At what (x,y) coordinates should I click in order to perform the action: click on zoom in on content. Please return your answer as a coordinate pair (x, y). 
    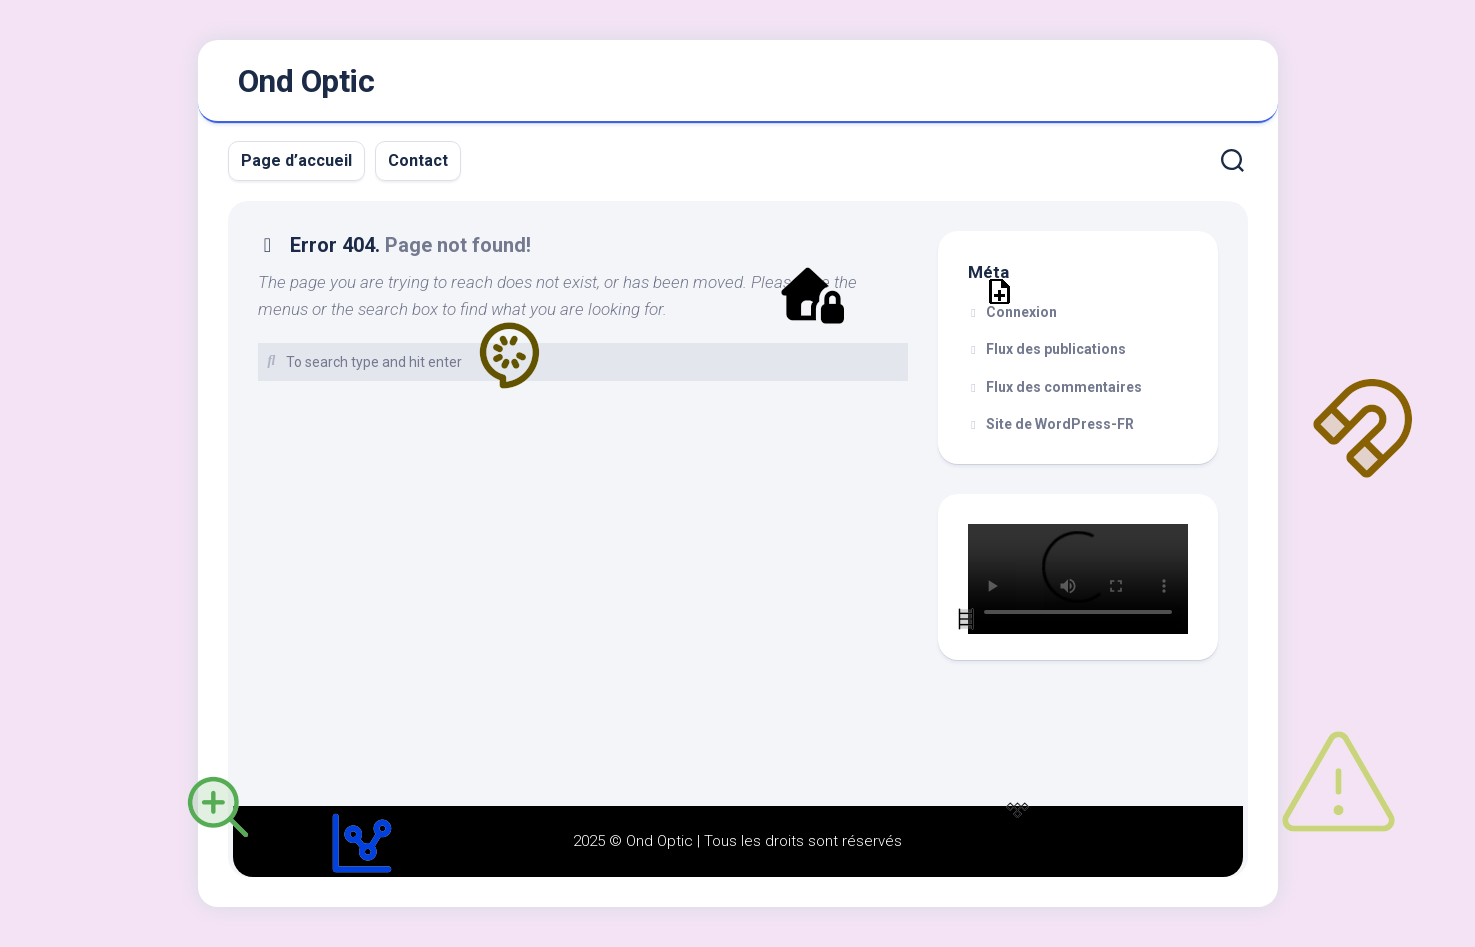
    Looking at the image, I should click on (218, 807).